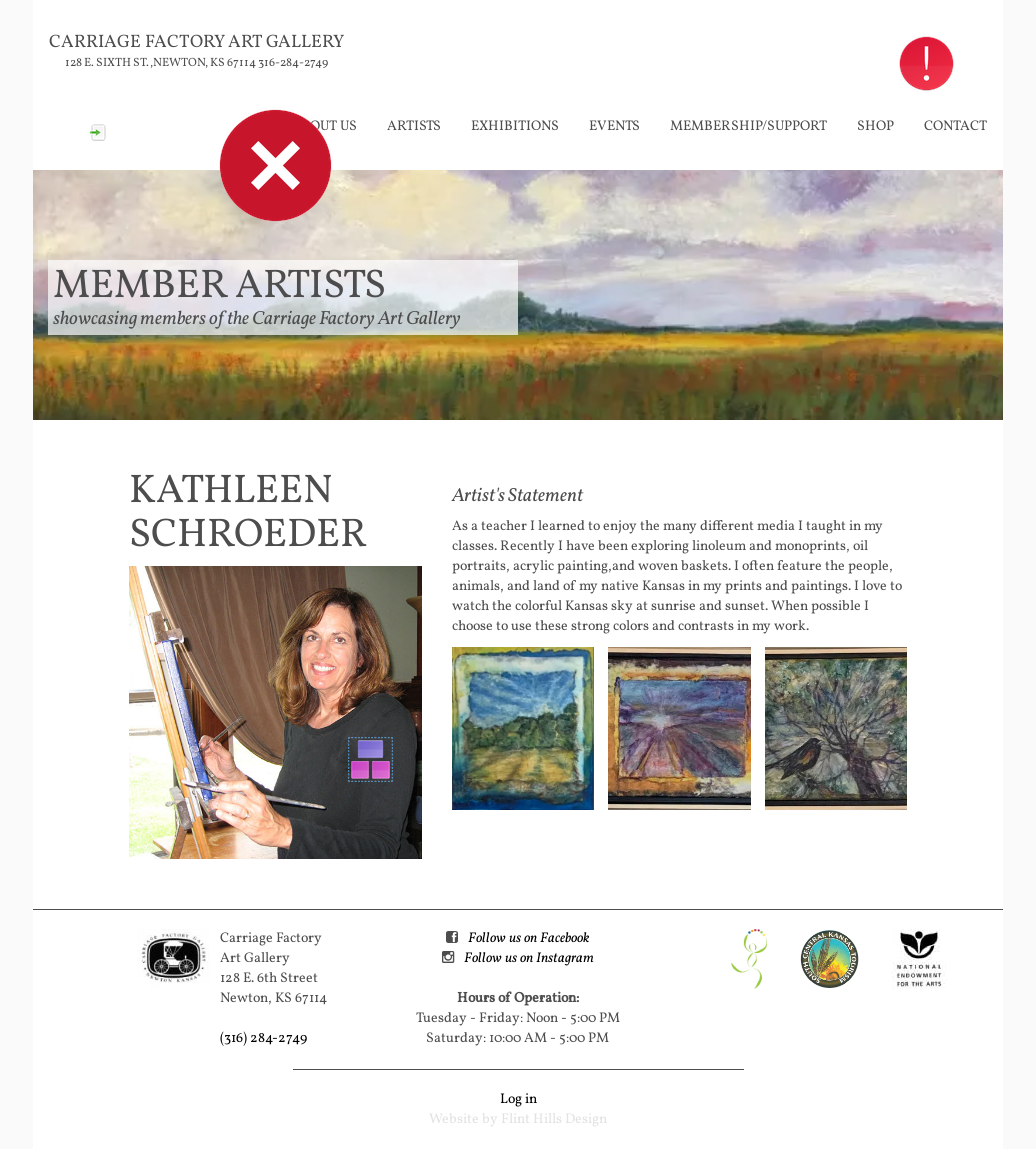 This screenshot has width=1036, height=1149. I want to click on dismiss or close a dialog, so click(275, 165).